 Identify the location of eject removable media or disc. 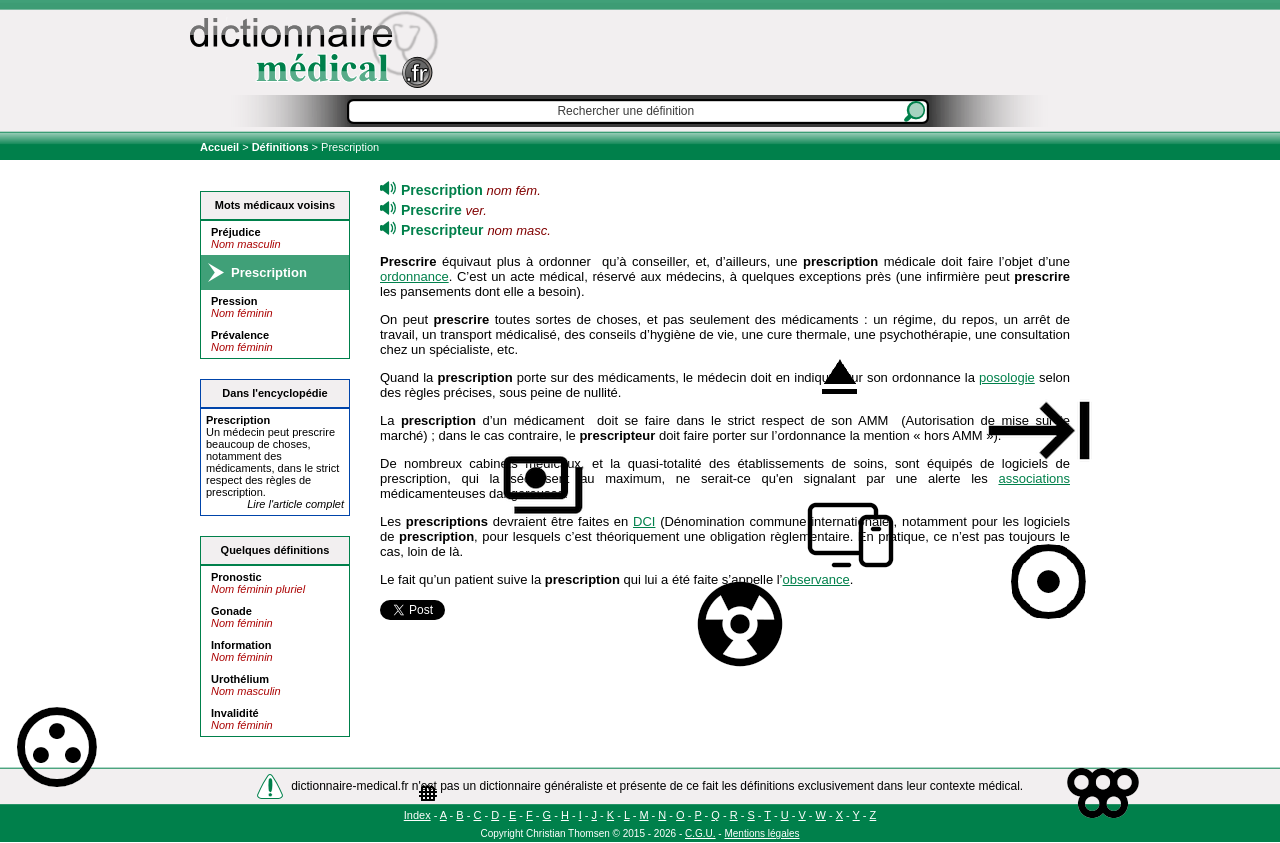
(840, 377).